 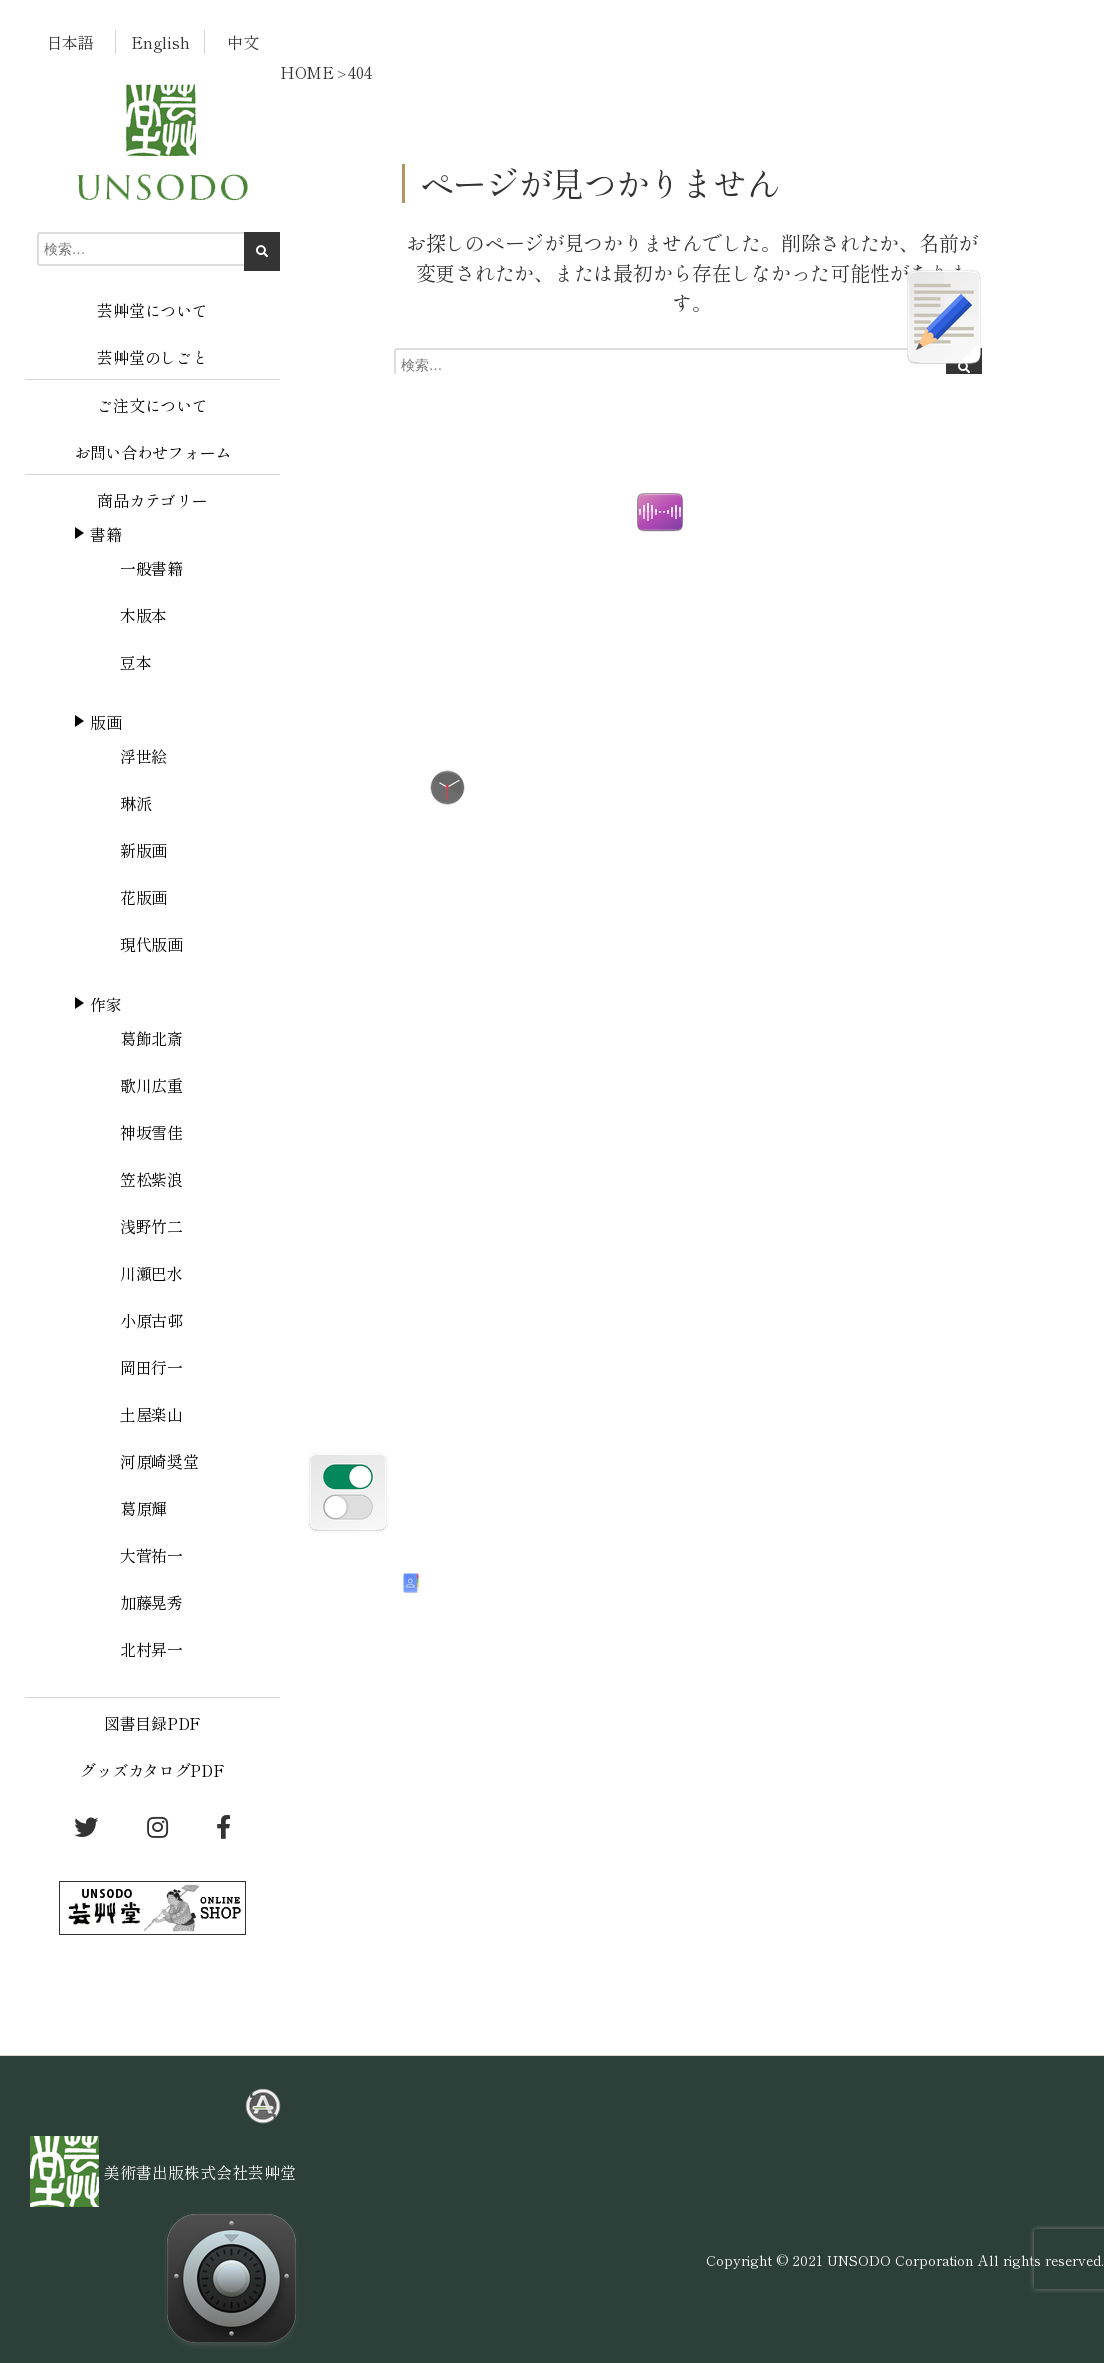 I want to click on open system settings or preferences, so click(x=348, y=1492).